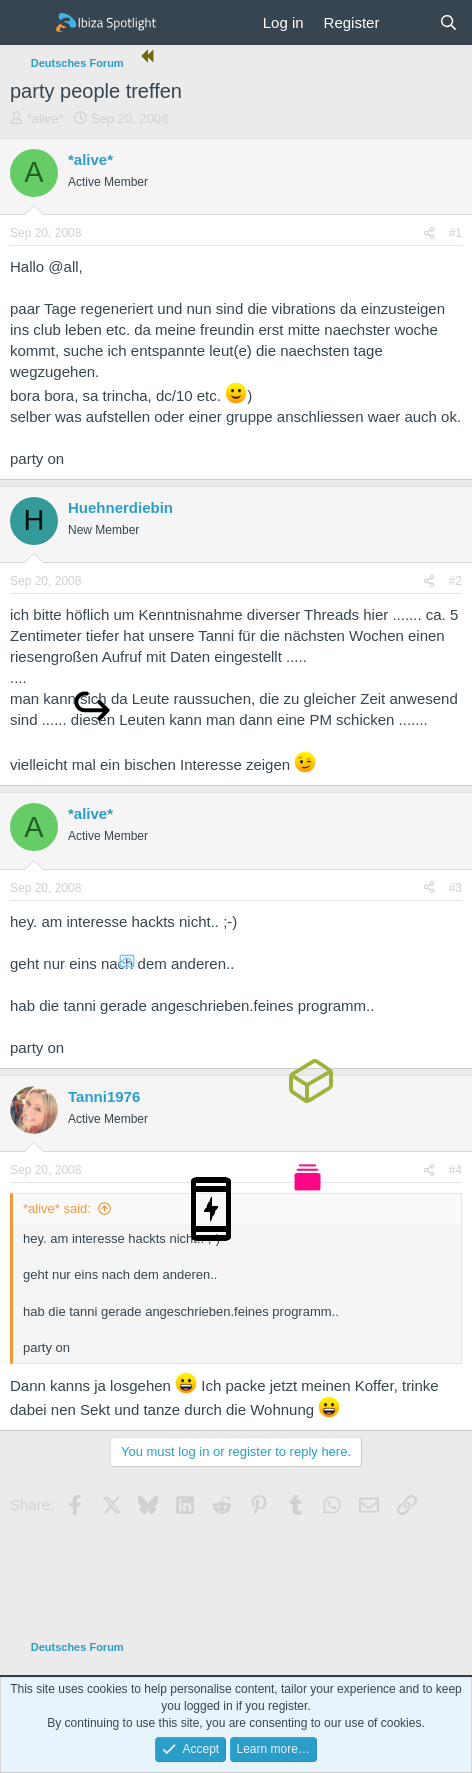  Describe the element at coordinates (311, 1081) in the screenshot. I see `view 3D object or model` at that location.